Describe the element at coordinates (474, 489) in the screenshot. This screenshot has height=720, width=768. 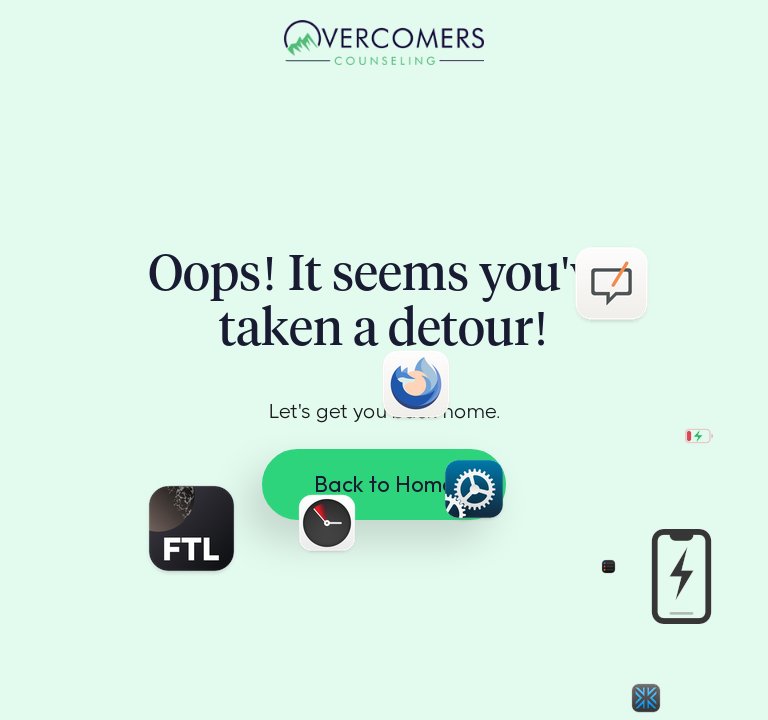
I see `open Steam client settings` at that location.